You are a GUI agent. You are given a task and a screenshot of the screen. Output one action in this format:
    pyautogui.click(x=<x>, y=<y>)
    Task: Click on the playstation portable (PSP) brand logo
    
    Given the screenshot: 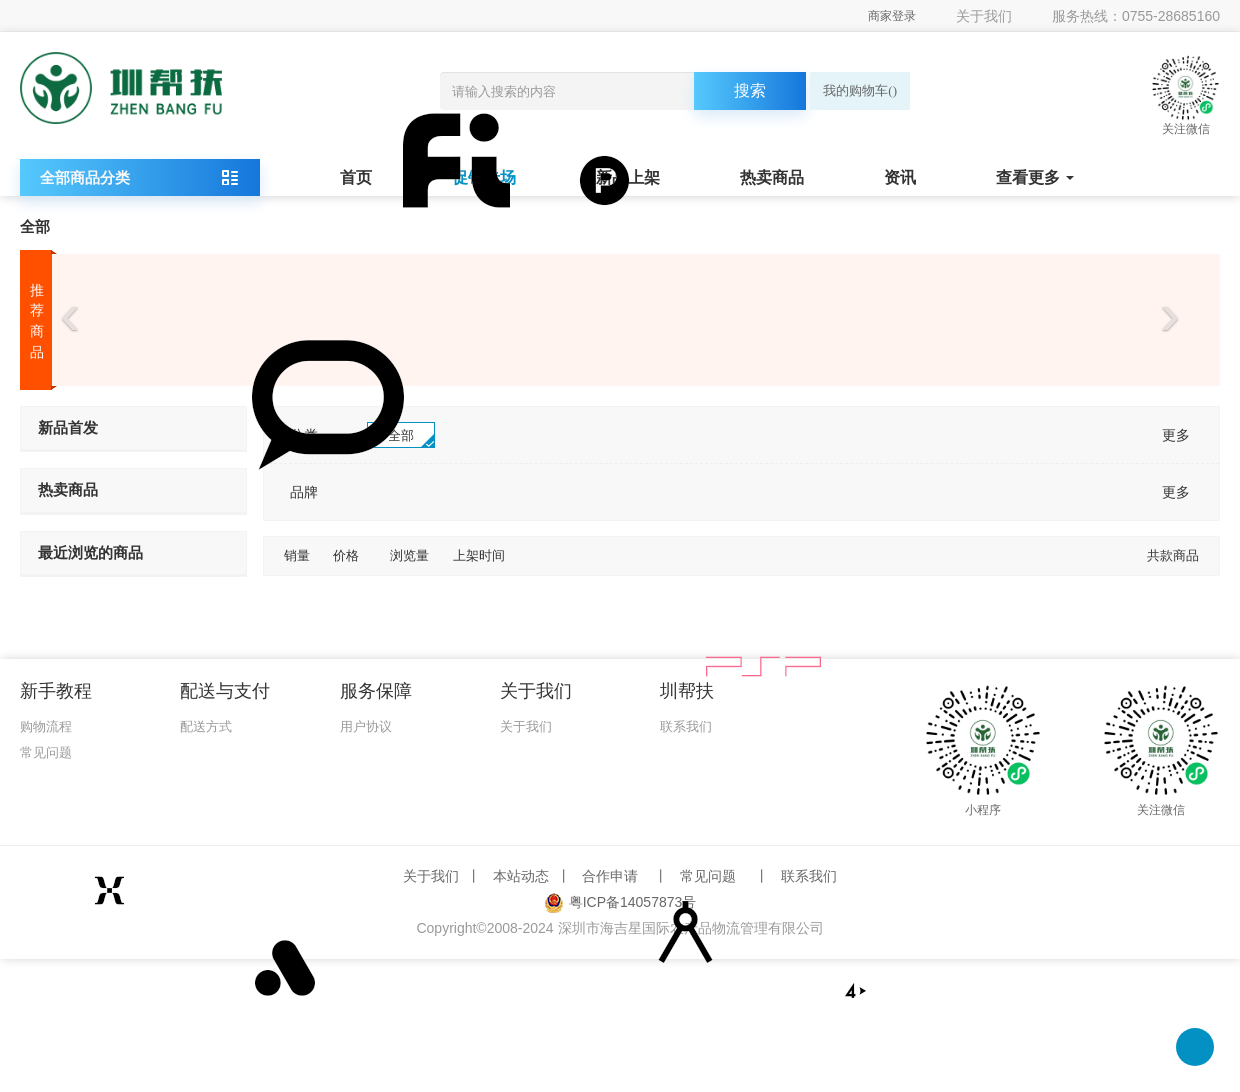 What is the action you would take?
    pyautogui.click(x=763, y=666)
    